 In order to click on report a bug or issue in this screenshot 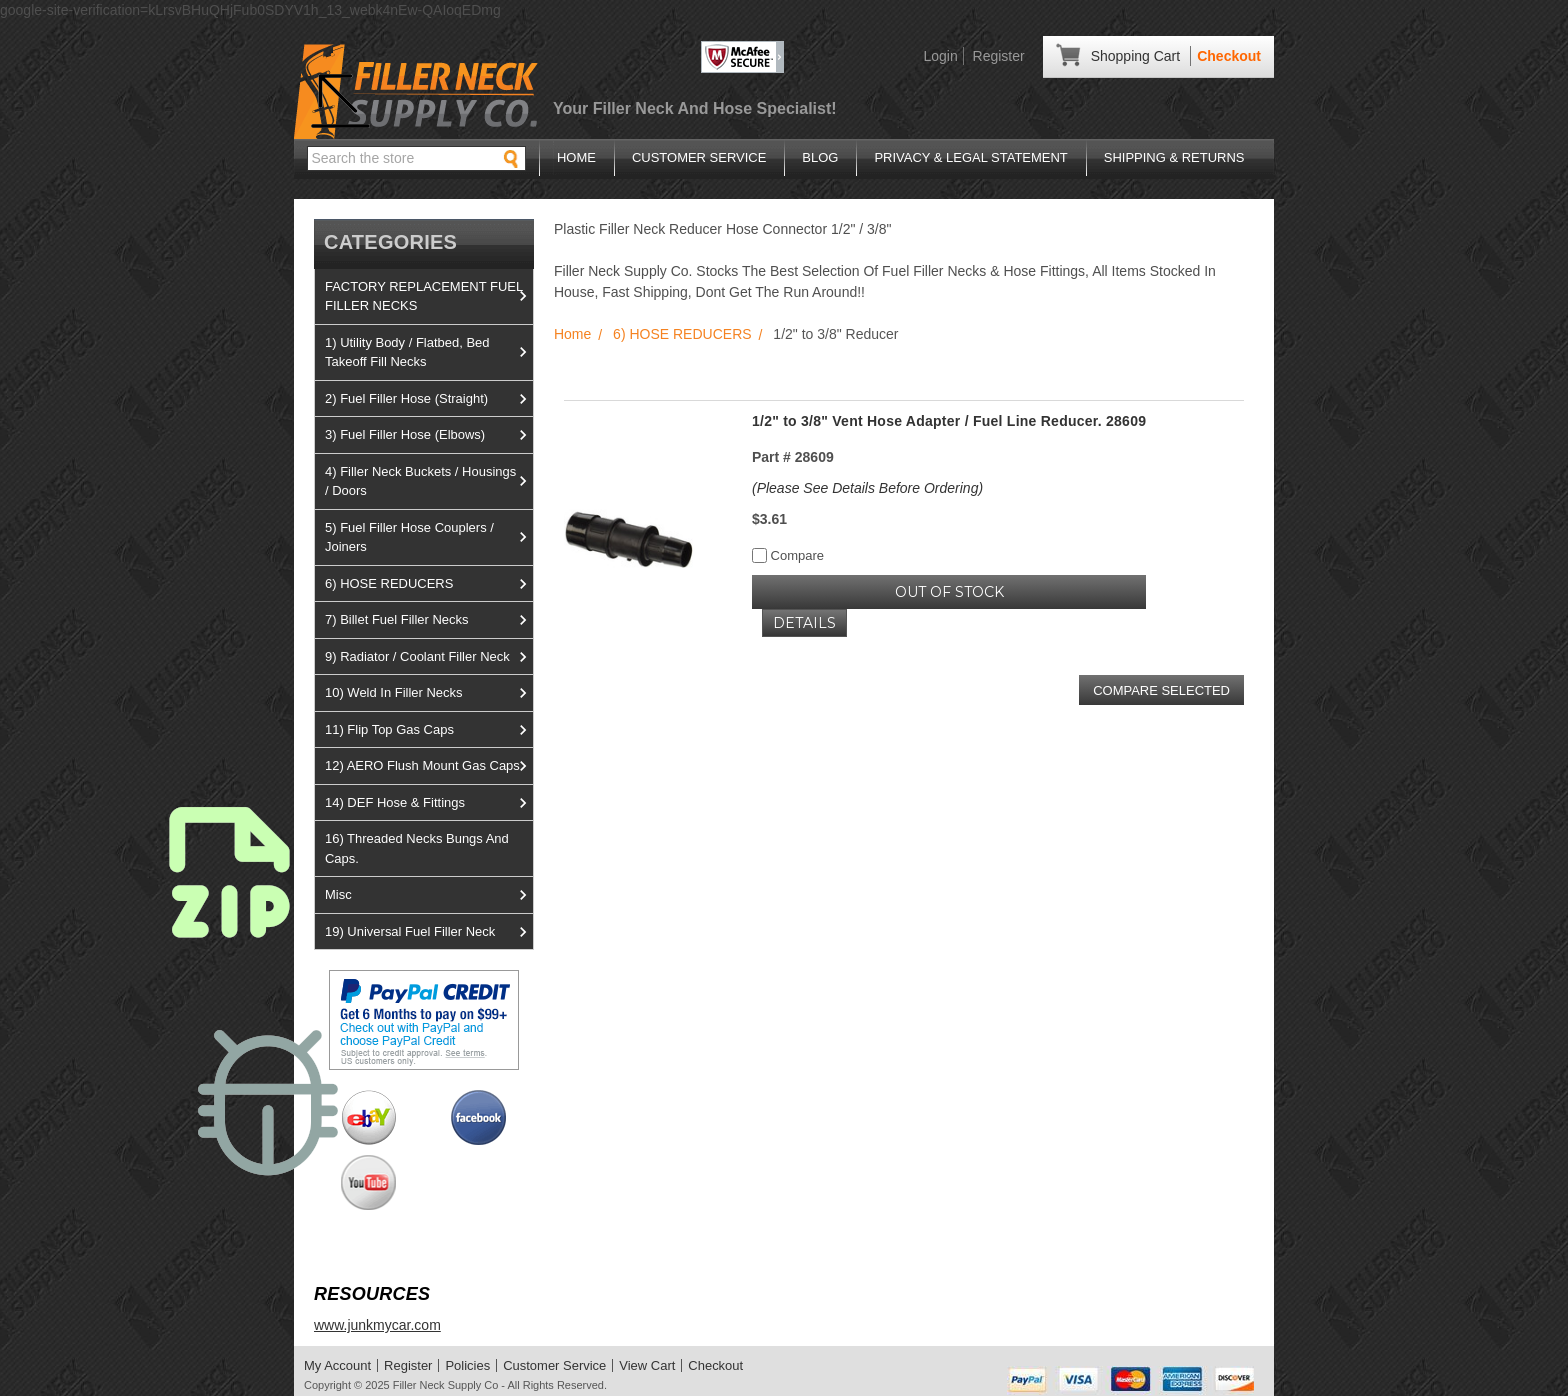, I will do `click(268, 1100)`.